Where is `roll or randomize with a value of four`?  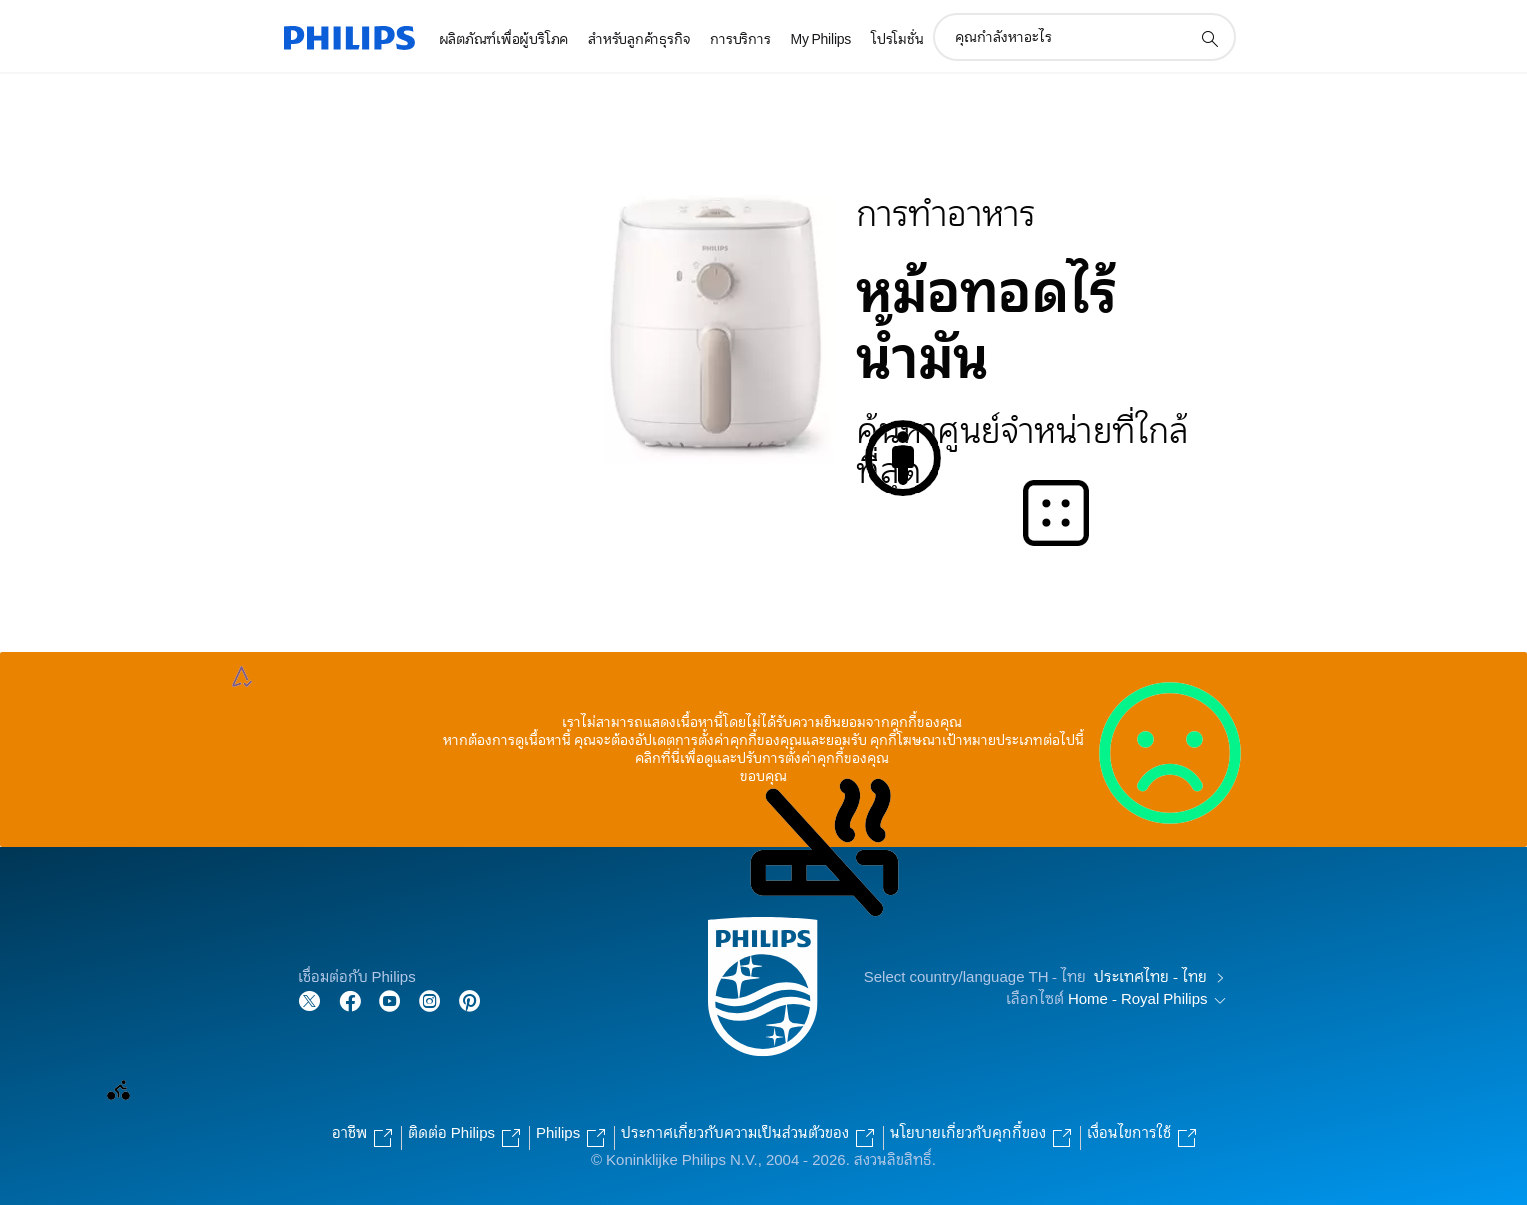
roll or randomize with a value of four is located at coordinates (1056, 513).